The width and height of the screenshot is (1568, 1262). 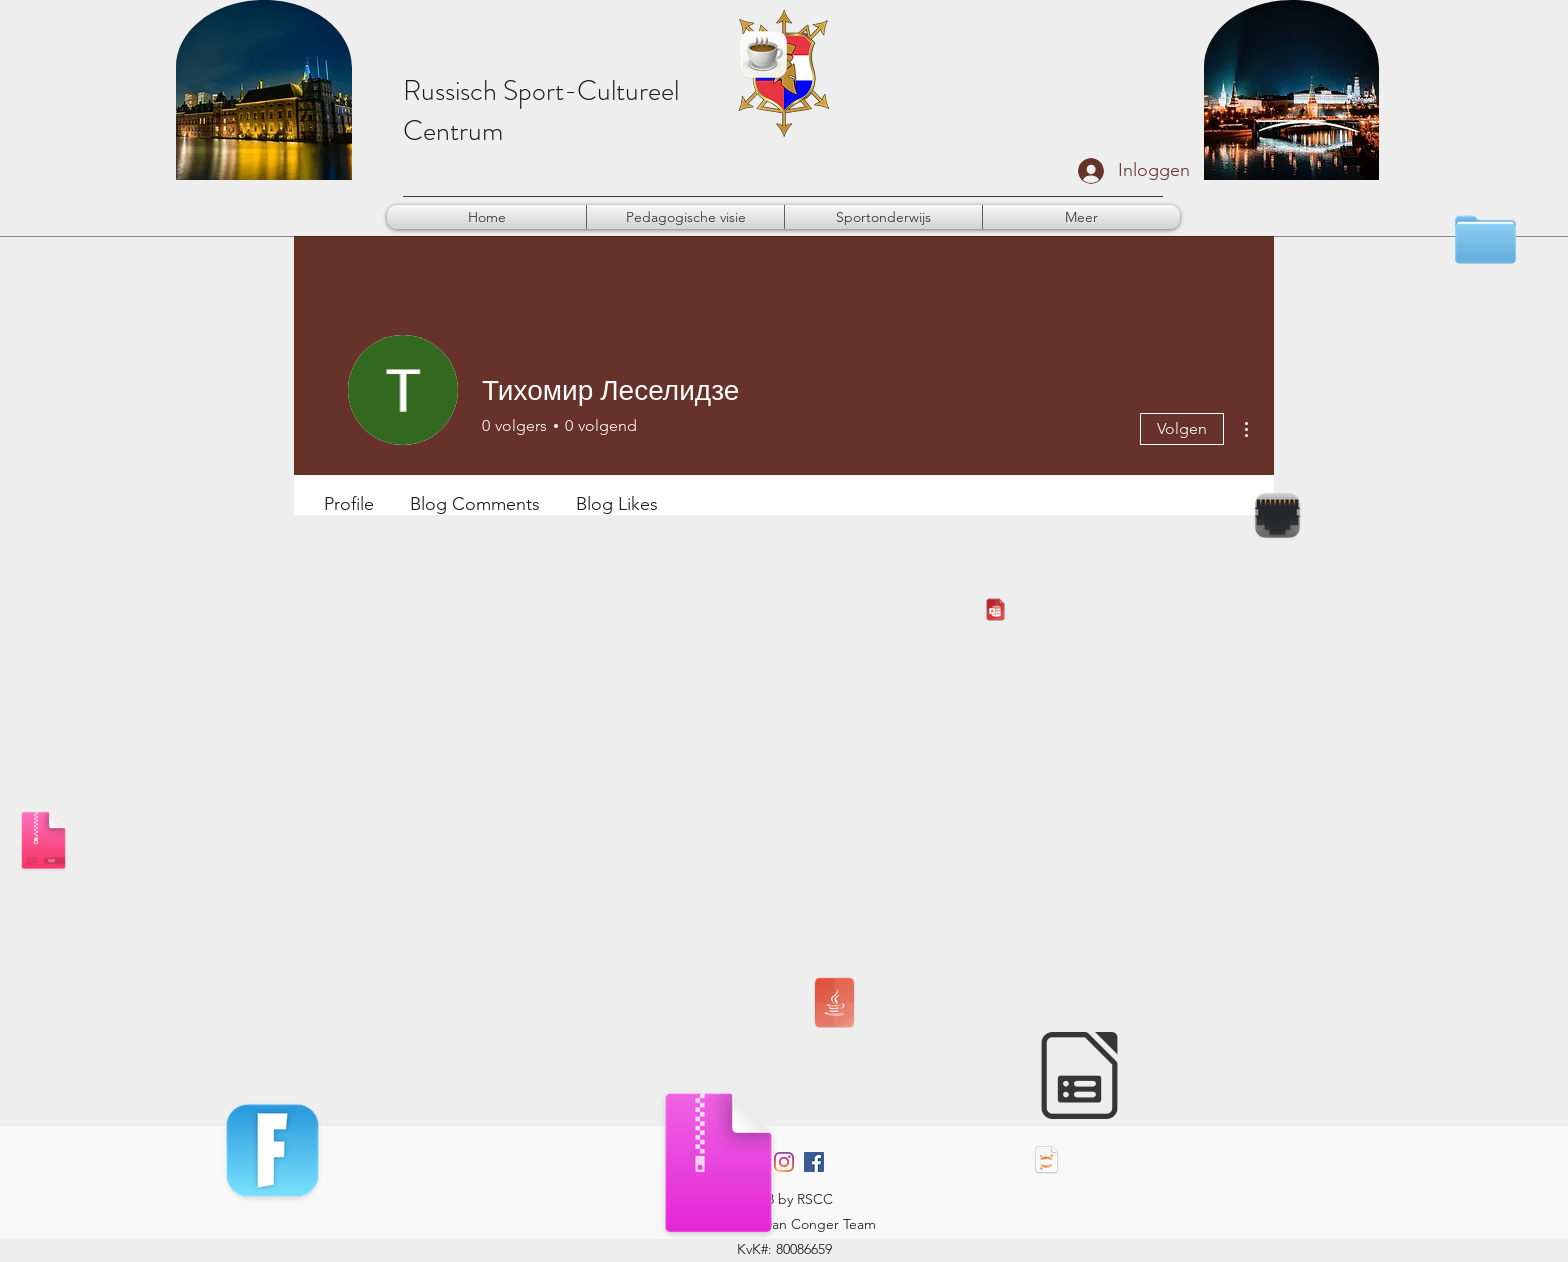 I want to click on launch caffeine app to prevent sleep mode, so click(x=763, y=54).